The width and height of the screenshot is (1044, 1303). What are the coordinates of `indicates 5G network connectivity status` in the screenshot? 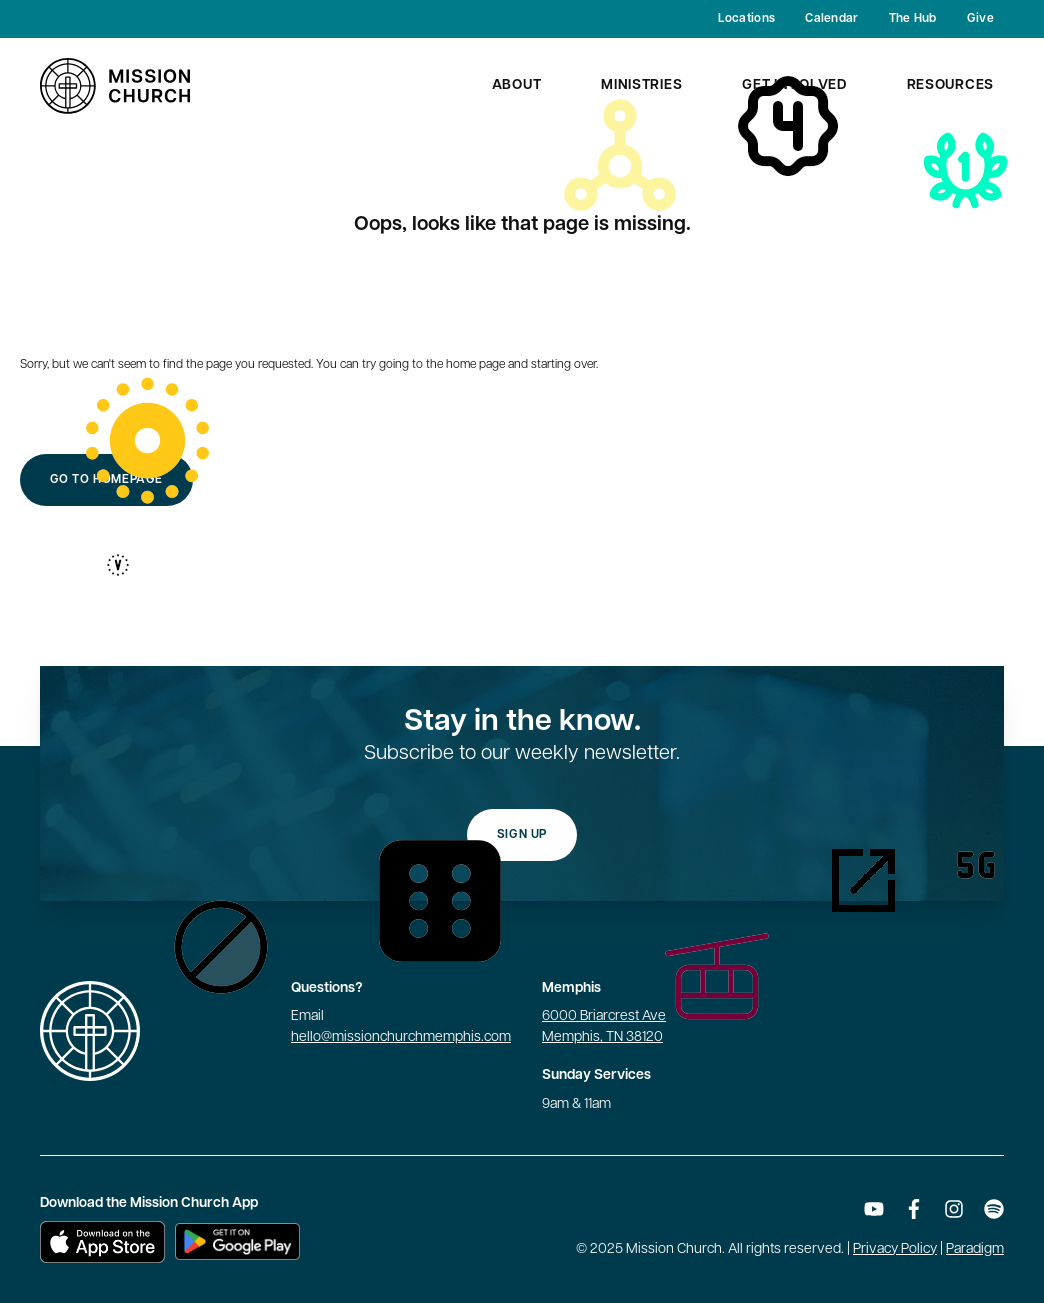 It's located at (976, 865).